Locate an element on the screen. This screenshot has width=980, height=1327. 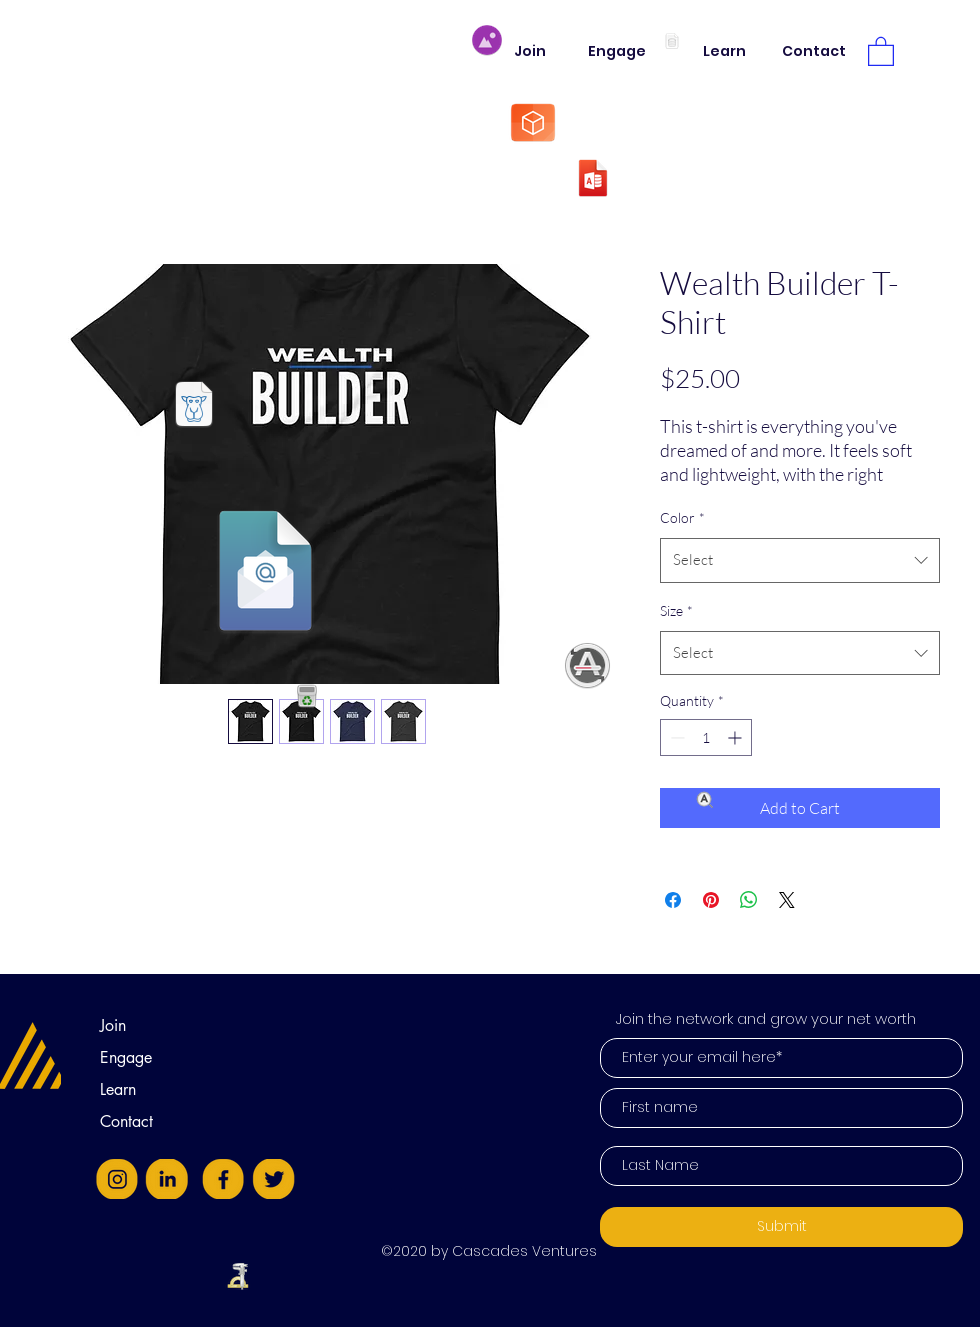
open a 3D model file in STL binary format is located at coordinates (533, 121).